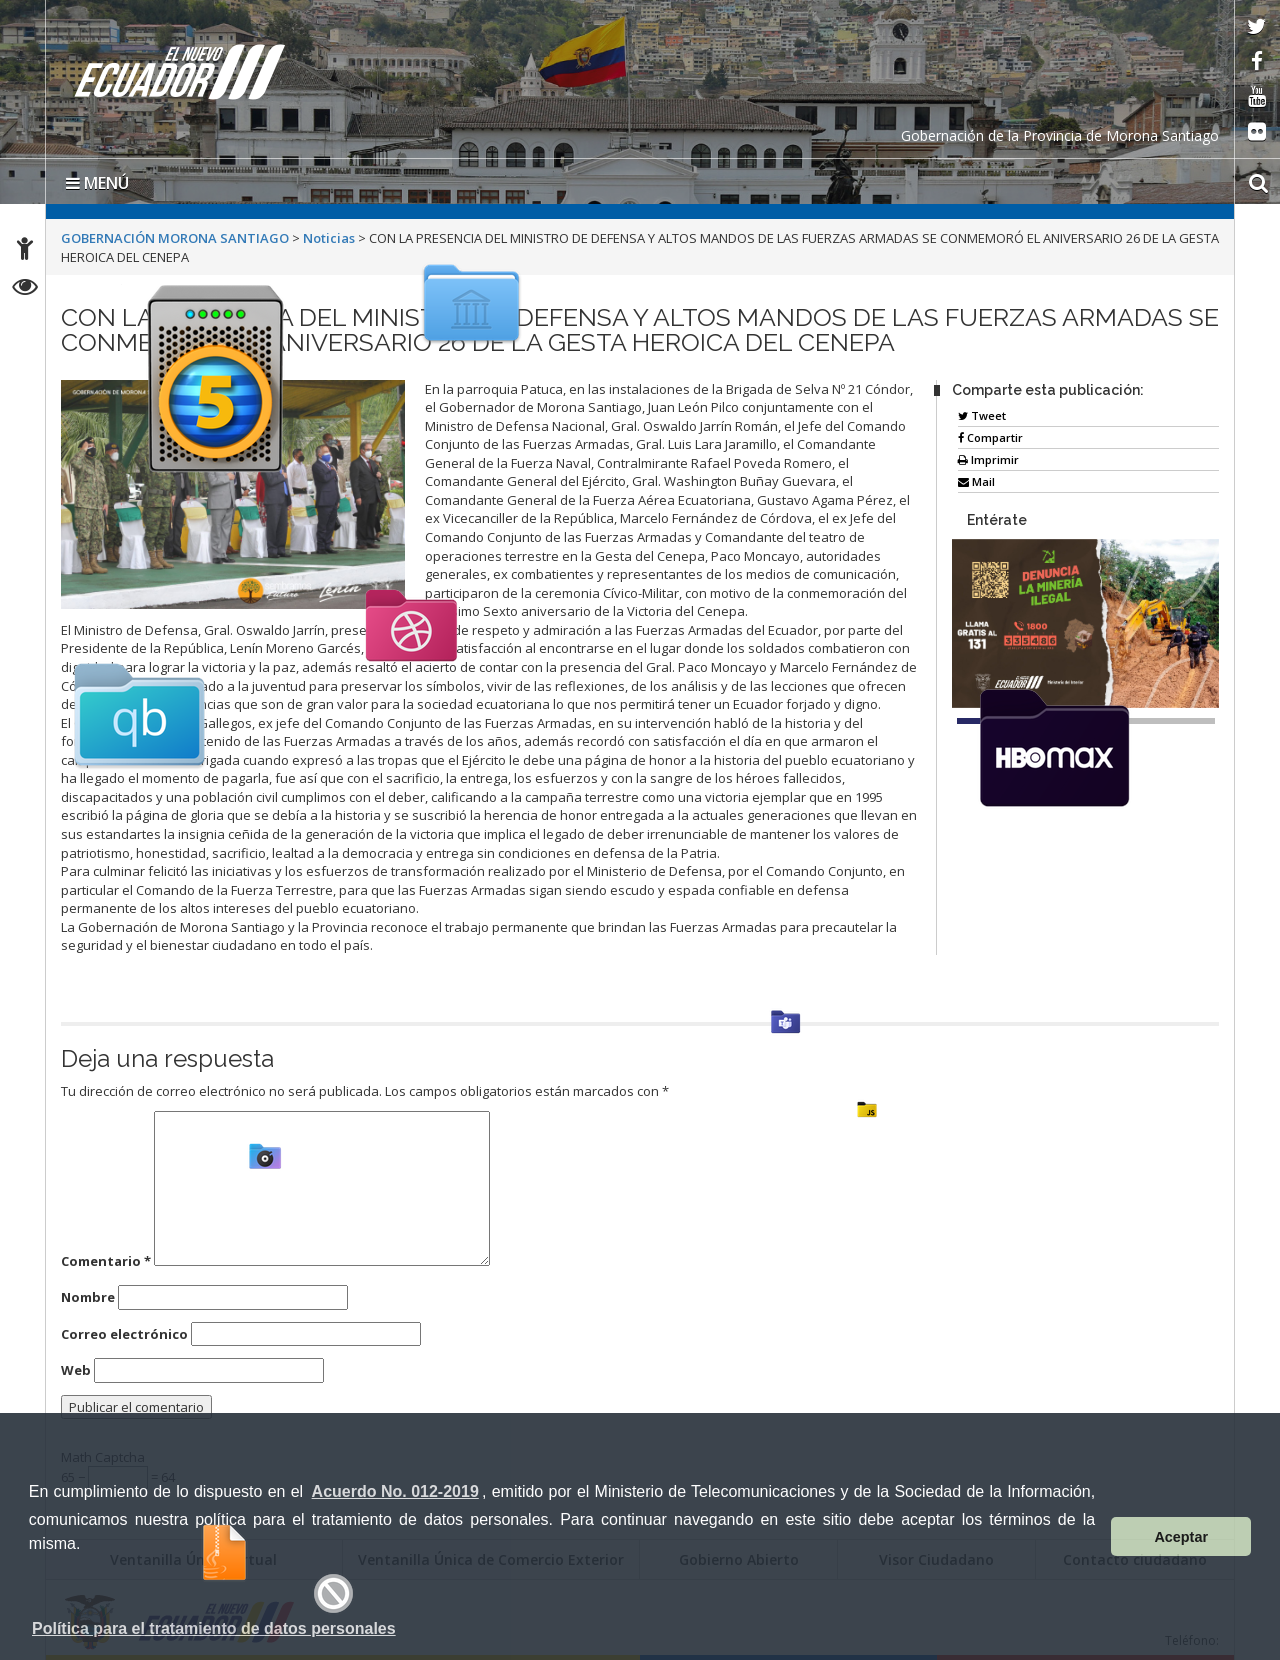  I want to click on open your music files folder, so click(265, 1157).